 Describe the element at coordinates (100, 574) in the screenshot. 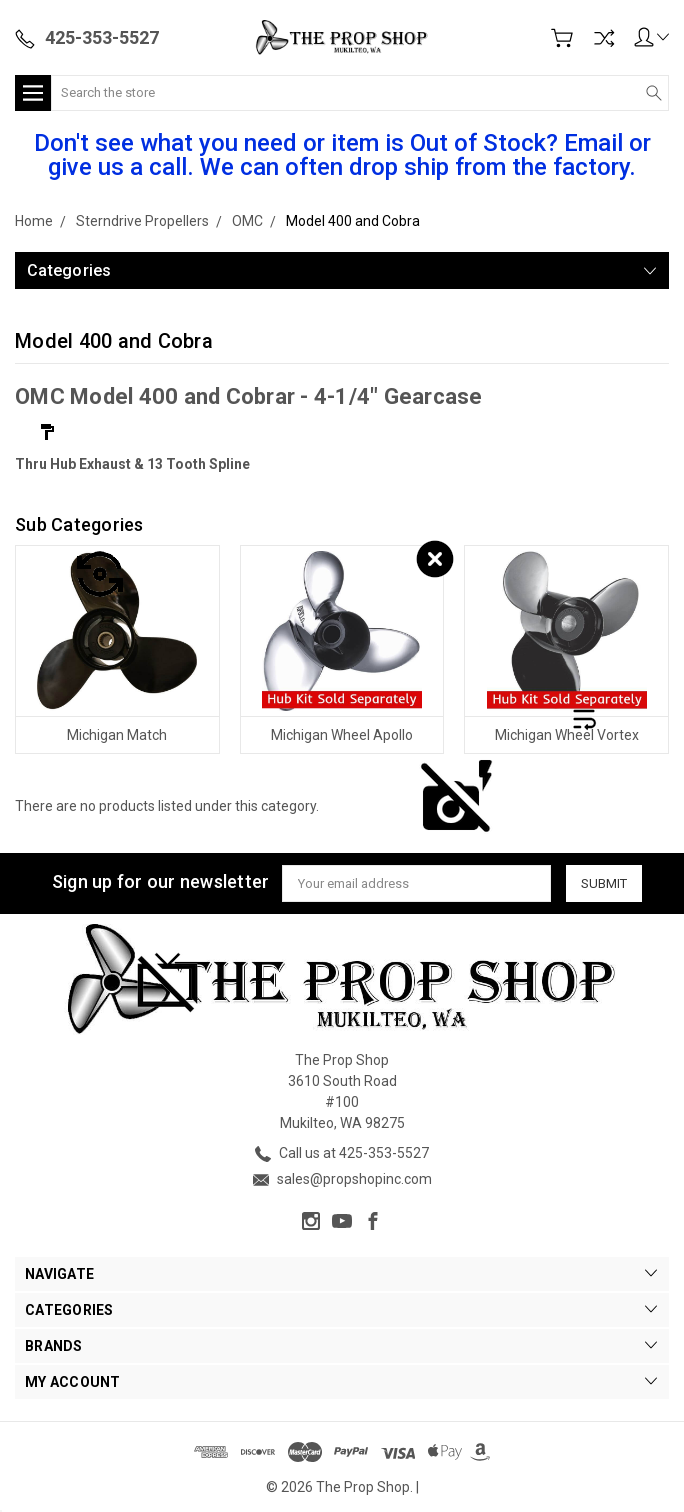

I see `switch between front and rear camera` at that location.